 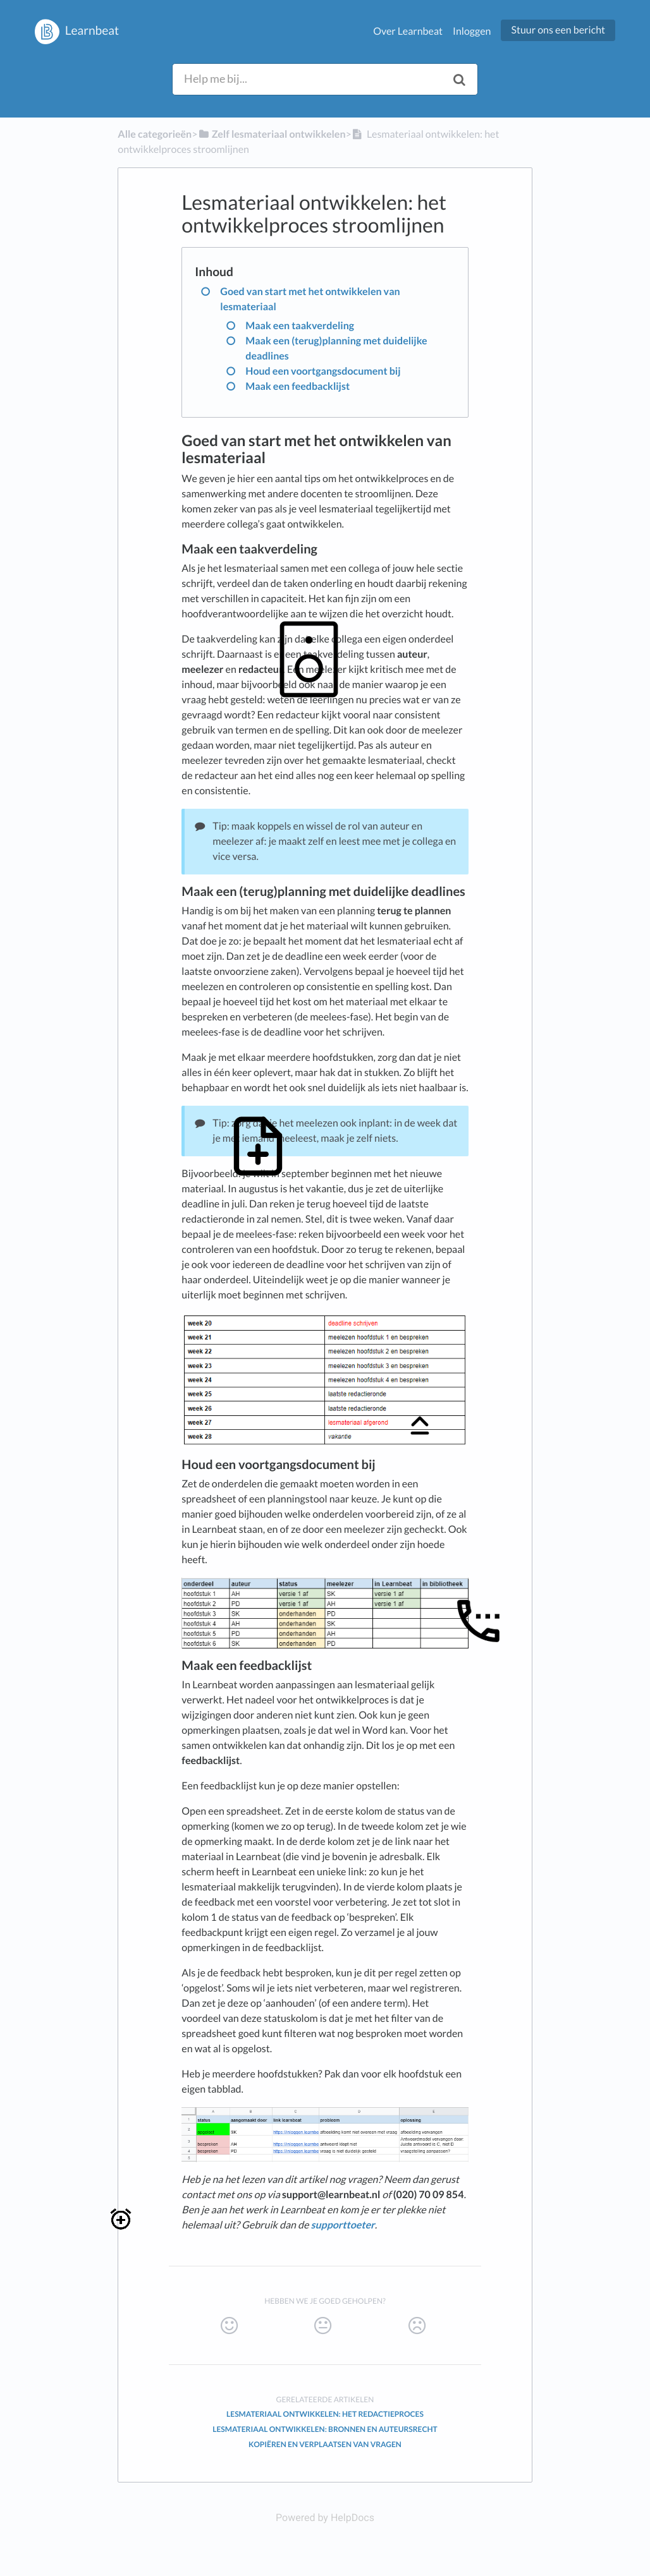 What do you see at coordinates (420, 1425) in the screenshot?
I see `toggle caps lock on keyboard` at bounding box center [420, 1425].